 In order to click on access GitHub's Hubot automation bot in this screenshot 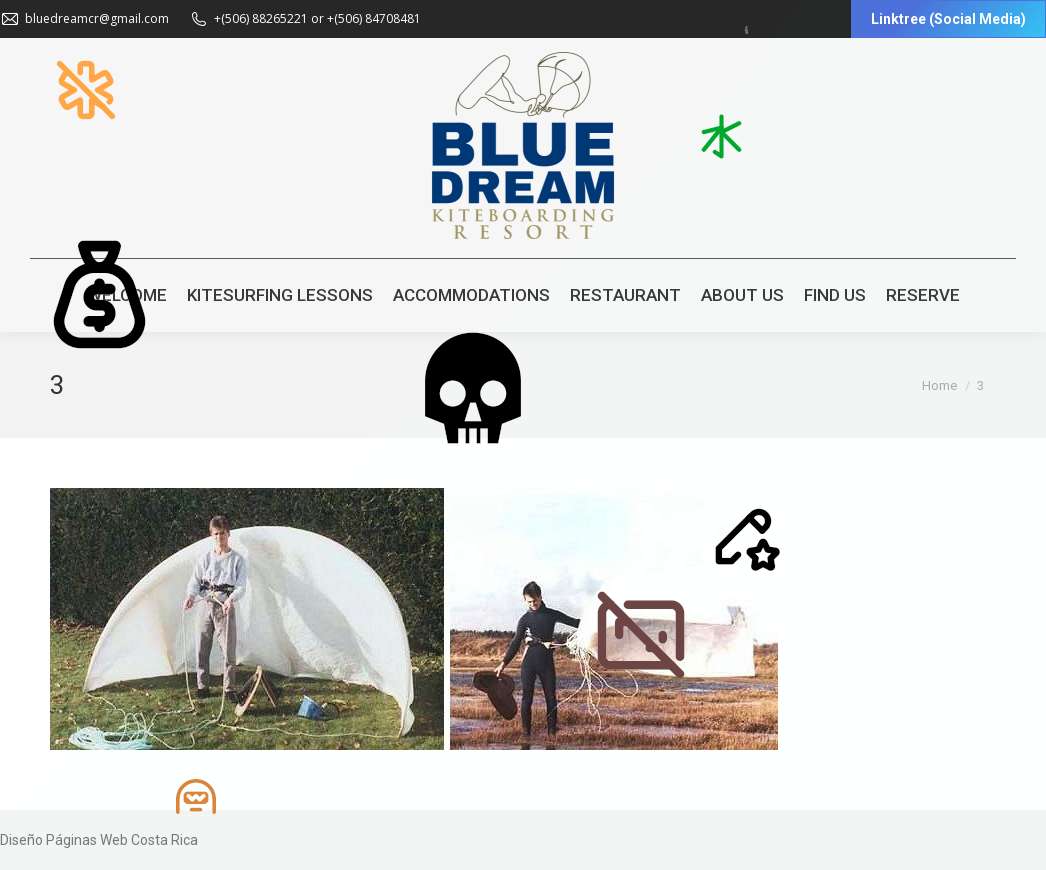, I will do `click(196, 799)`.